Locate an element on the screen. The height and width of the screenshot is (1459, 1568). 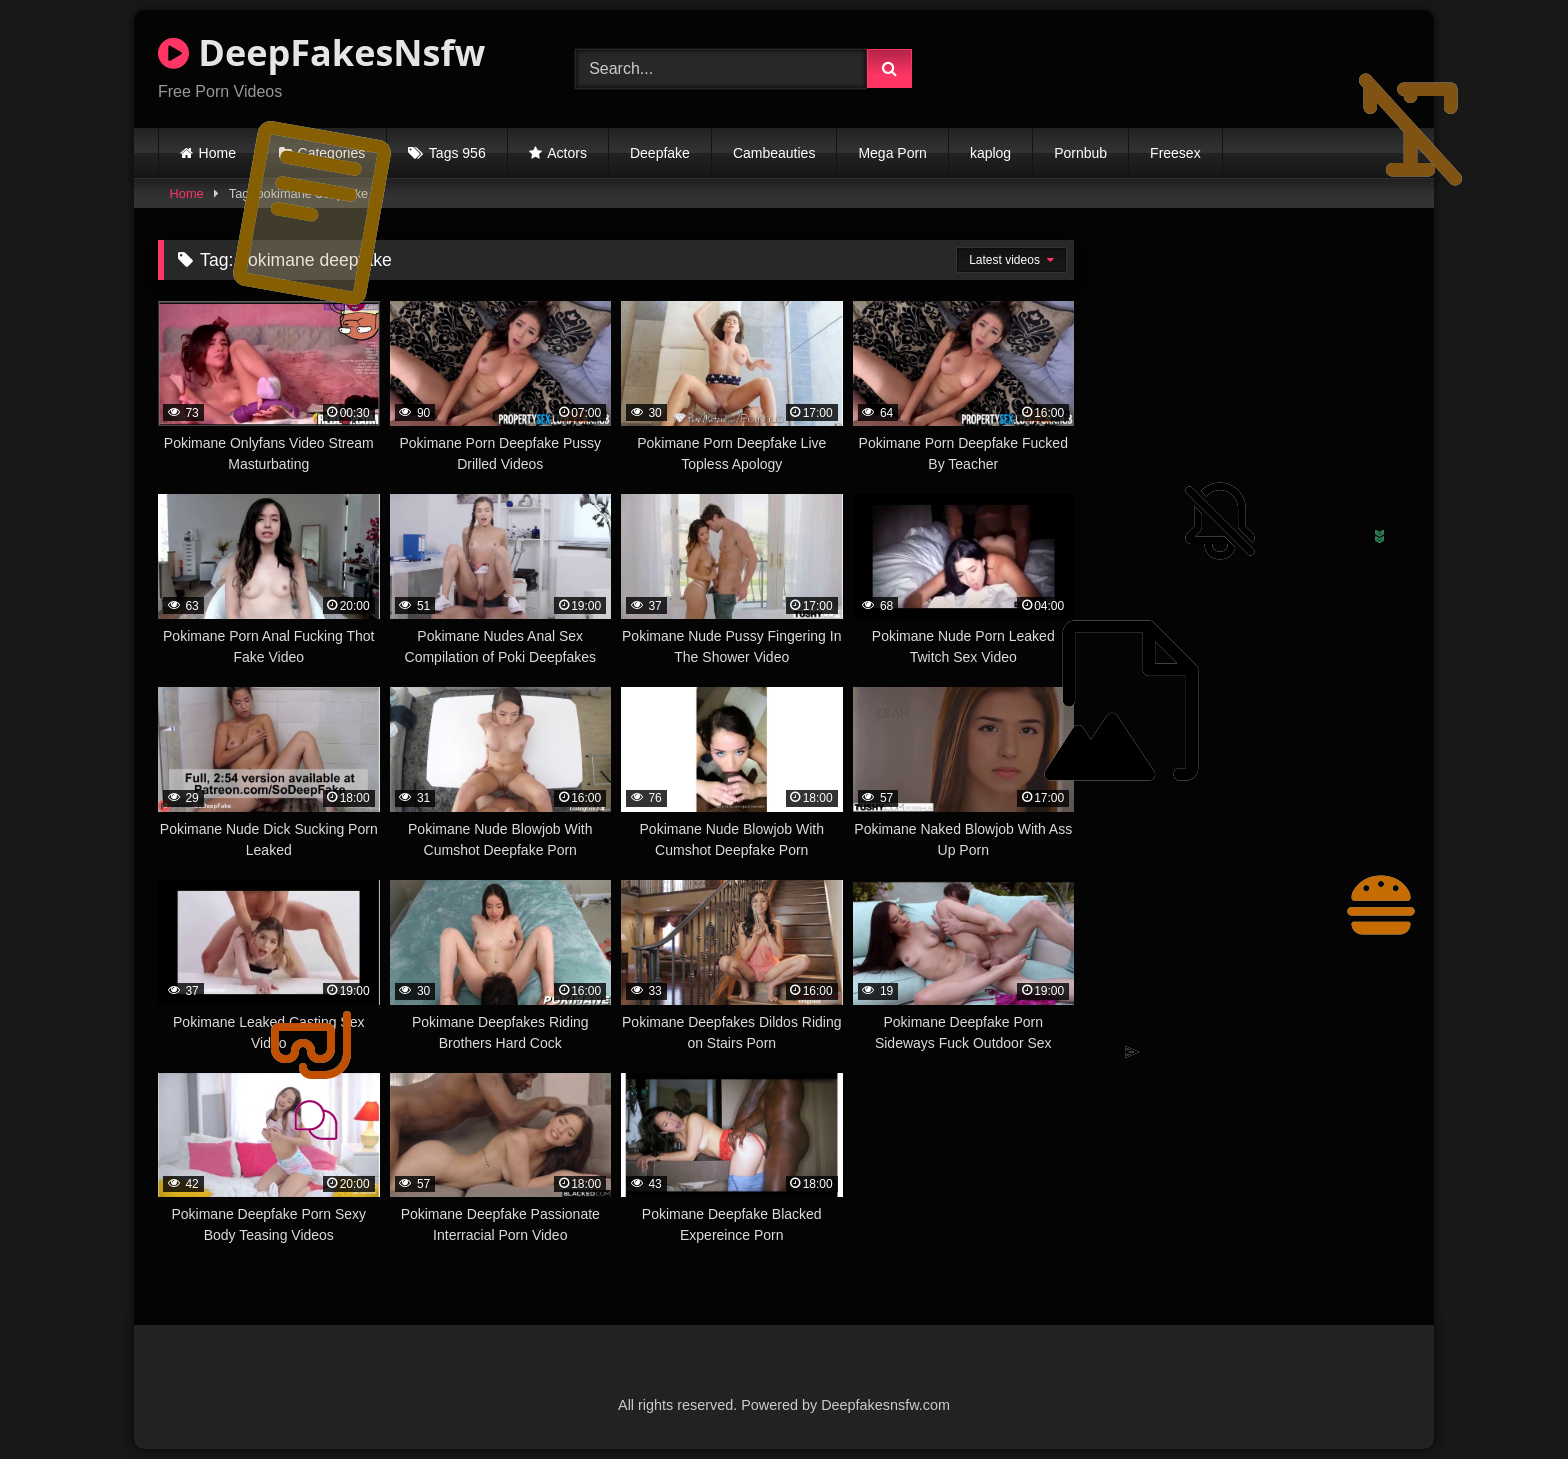
view image file is located at coordinates (1130, 700).